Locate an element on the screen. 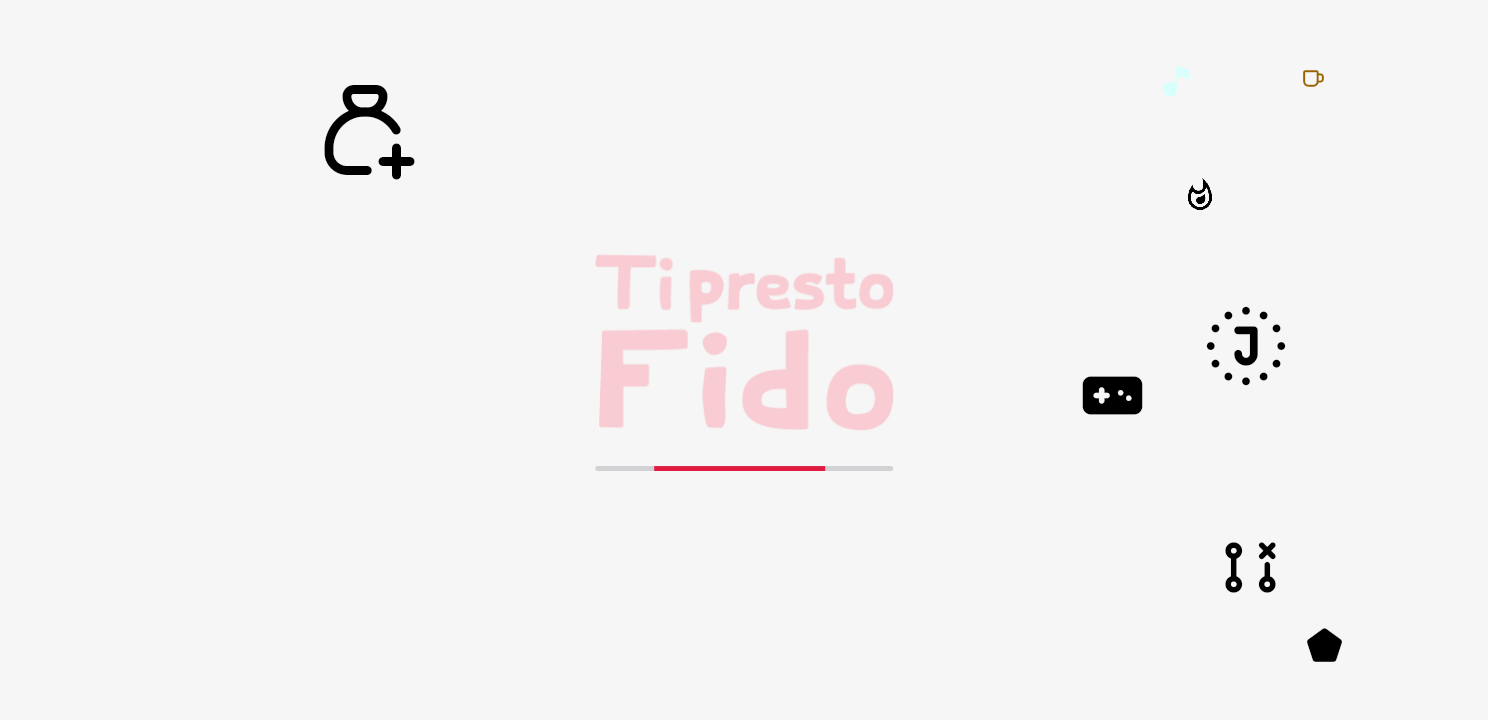 Image resolution: width=1488 pixels, height=720 pixels. access coffee break or pause timer is located at coordinates (1313, 78).